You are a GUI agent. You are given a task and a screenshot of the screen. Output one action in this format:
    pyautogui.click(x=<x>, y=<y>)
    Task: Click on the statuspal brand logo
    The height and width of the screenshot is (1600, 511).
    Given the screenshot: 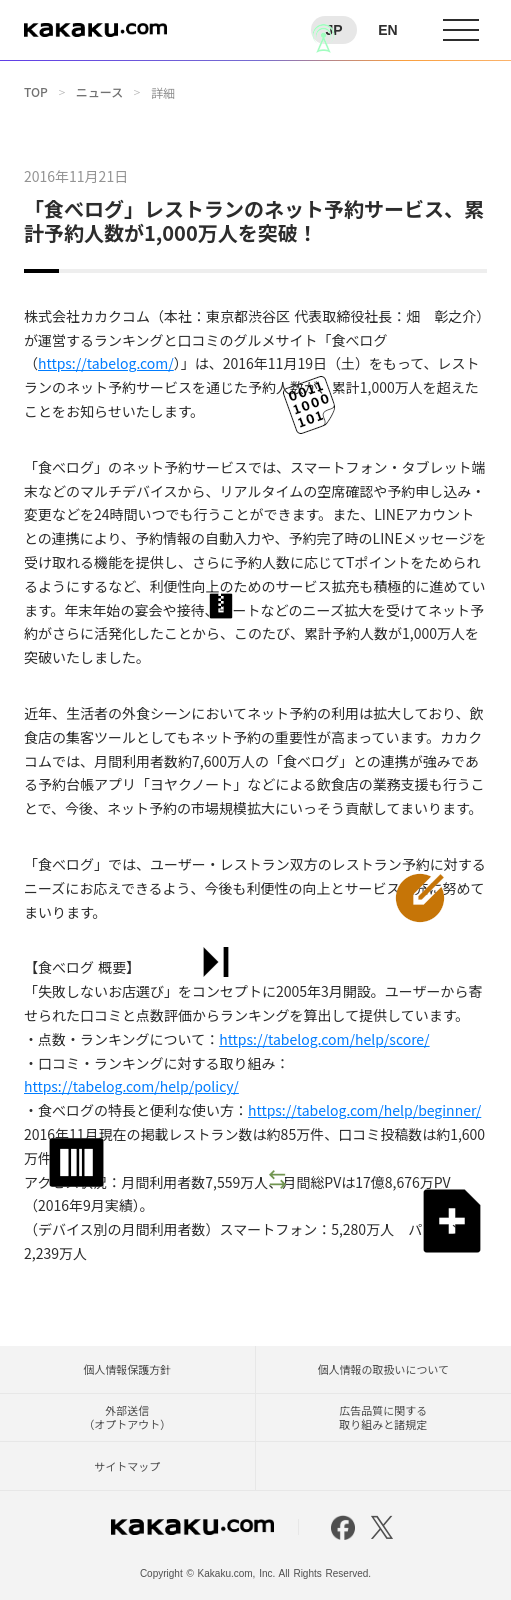 What is the action you would take?
    pyautogui.click(x=323, y=38)
    